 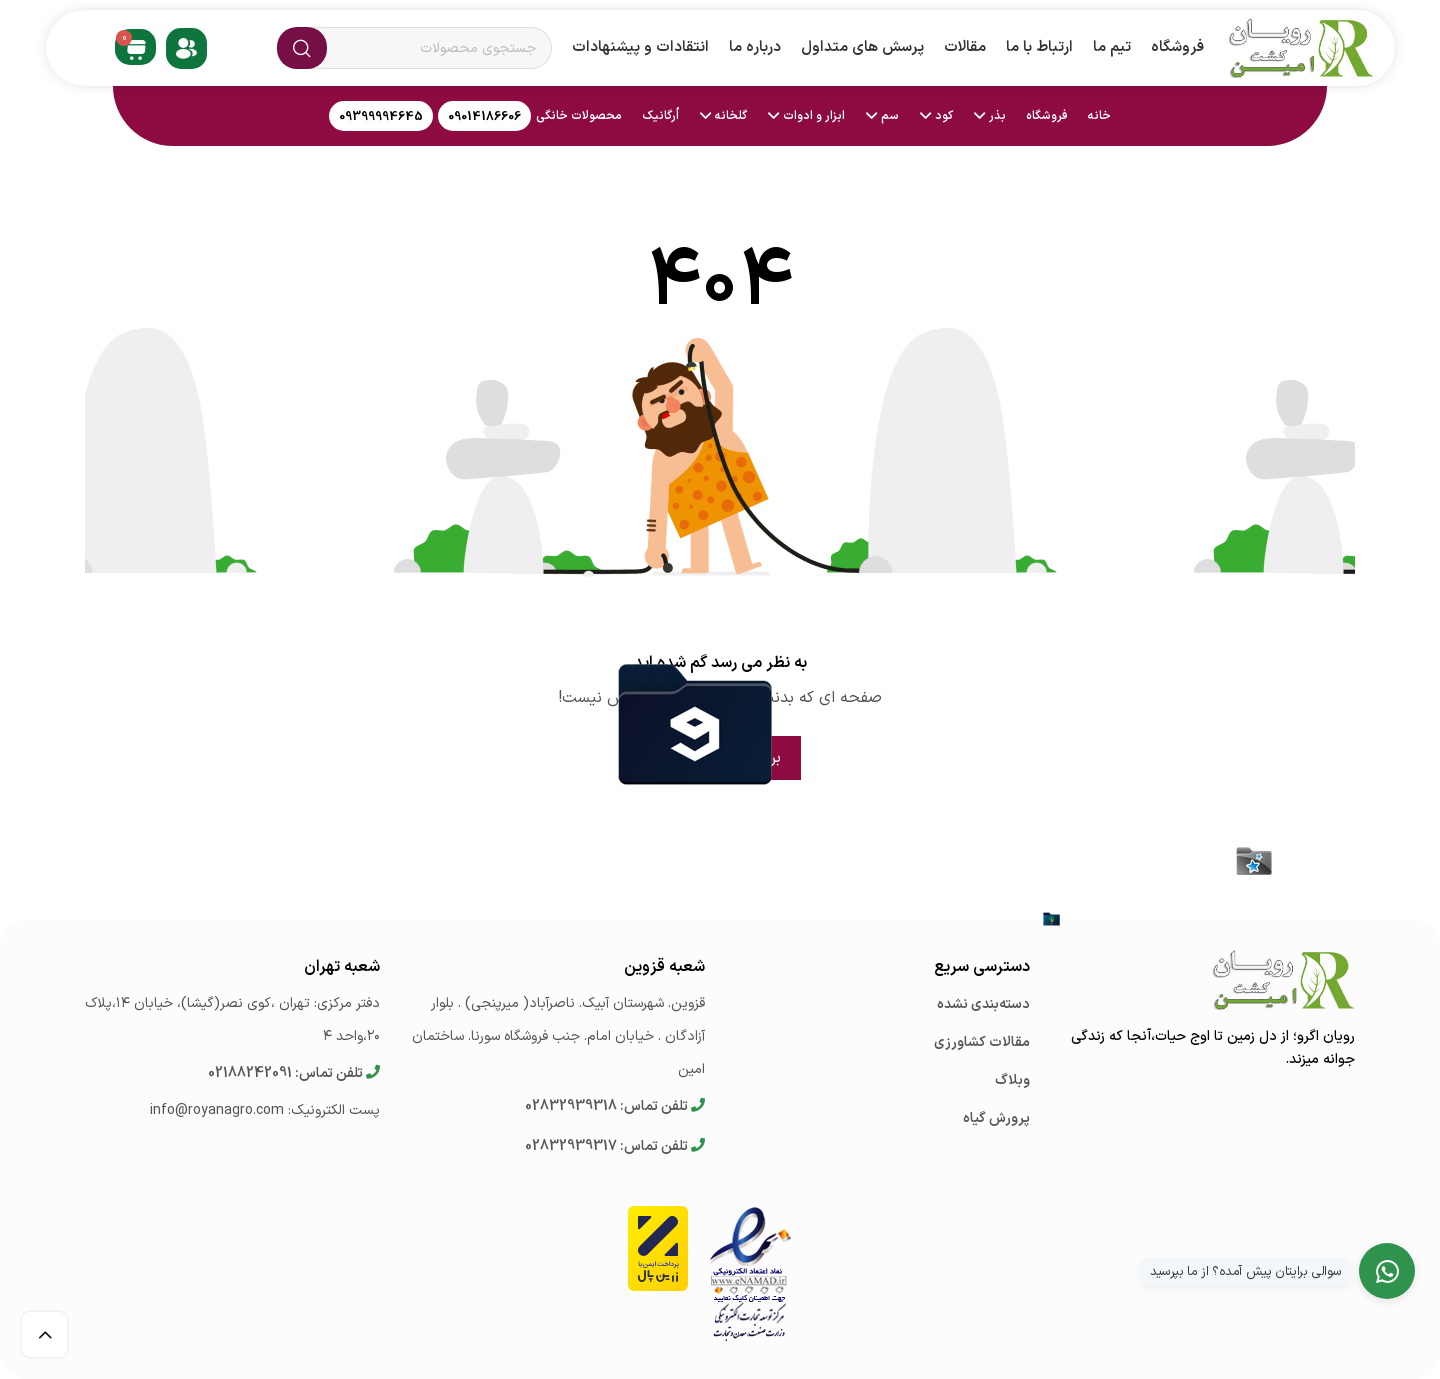 I want to click on open 9GAG downloads folder, so click(x=694, y=728).